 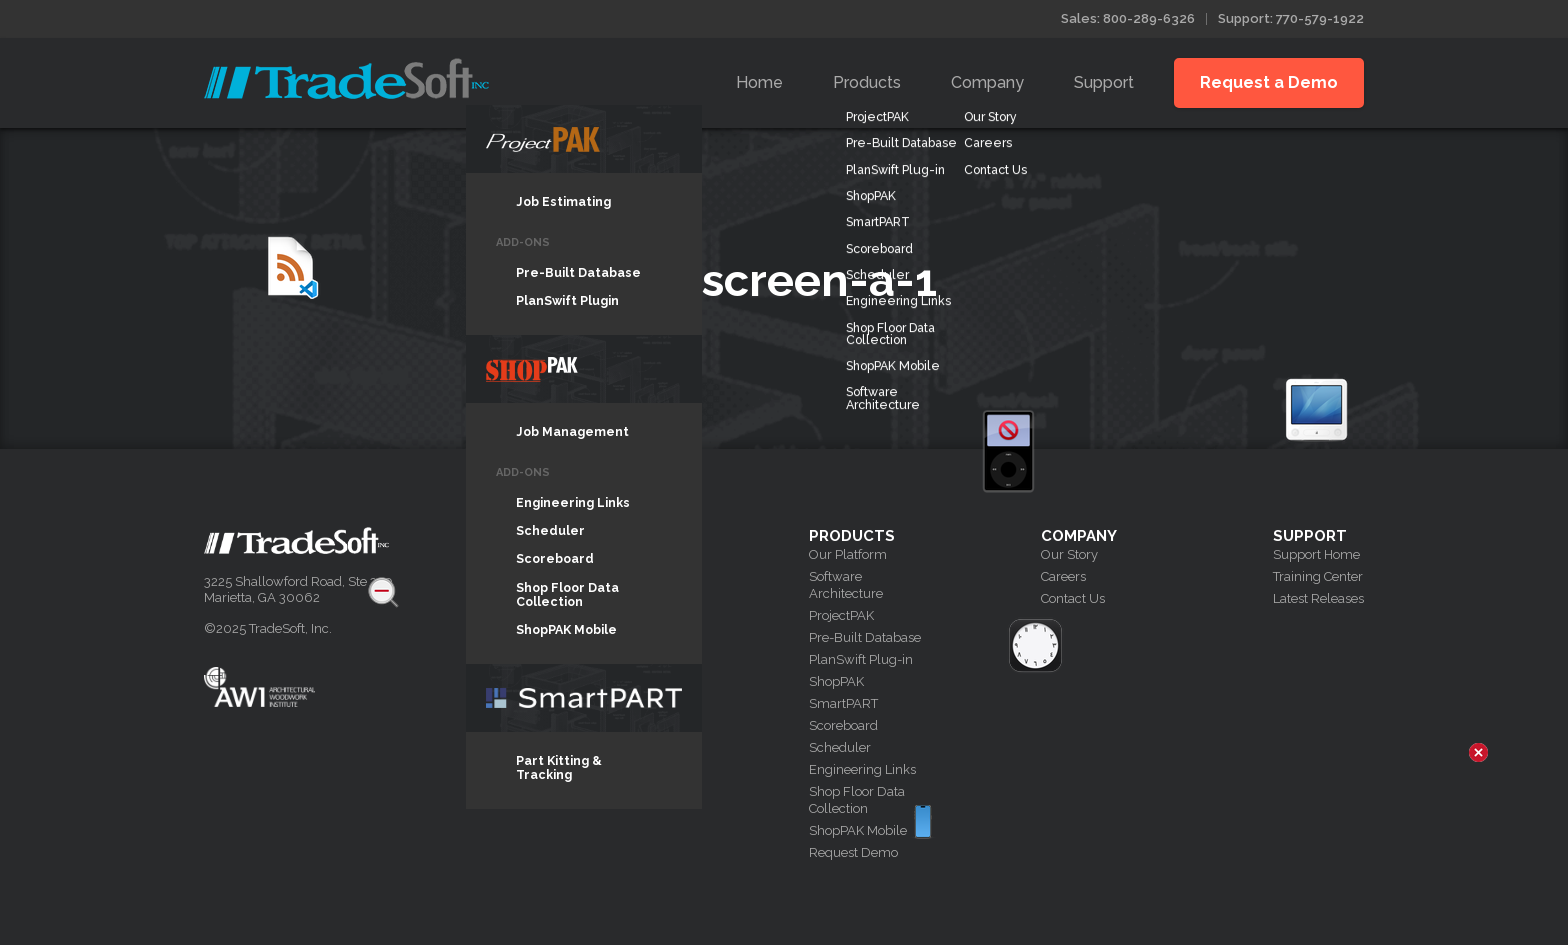 What do you see at coordinates (1008, 451) in the screenshot?
I see `iPod device not connected or unavailable` at bounding box center [1008, 451].